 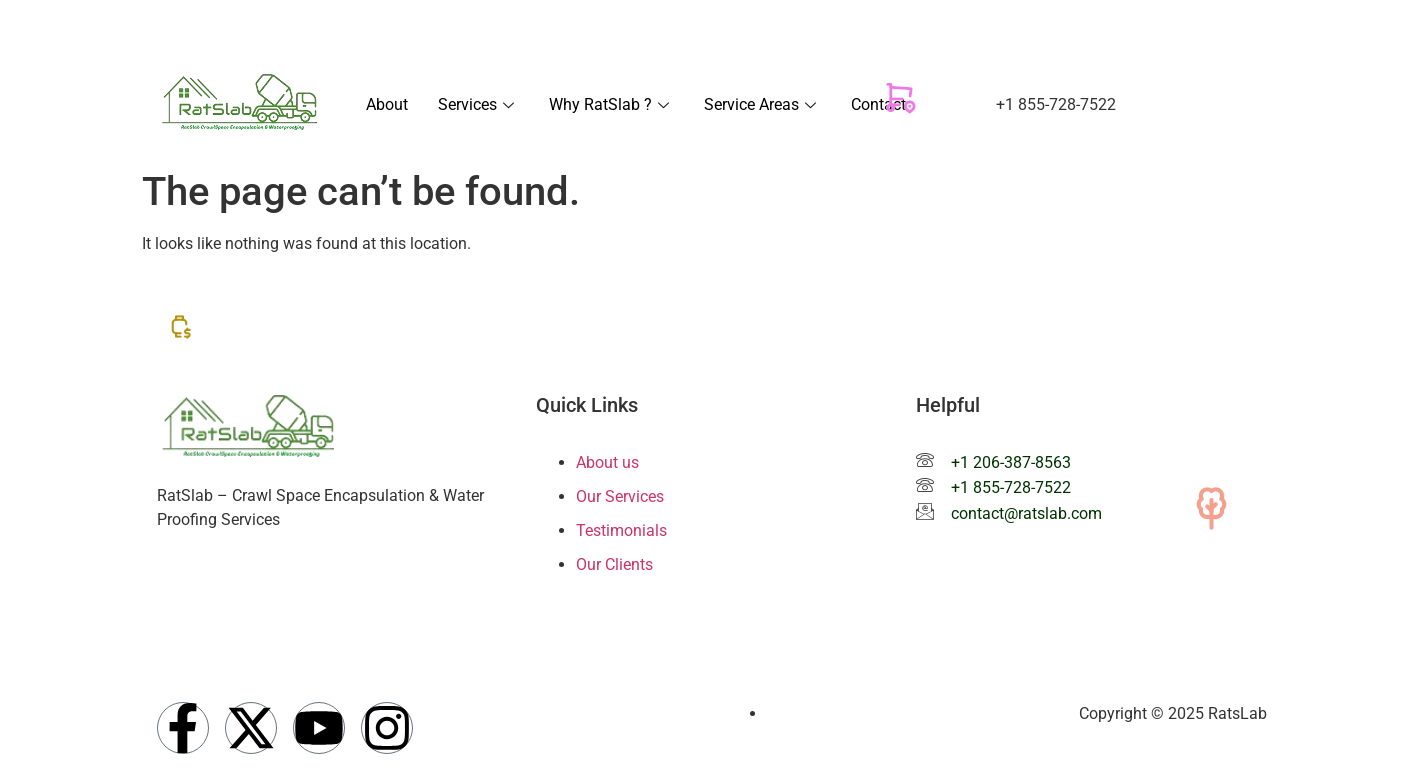 What do you see at coordinates (179, 326) in the screenshot?
I see `view payment or finance features on your smartwatch` at bounding box center [179, 326].